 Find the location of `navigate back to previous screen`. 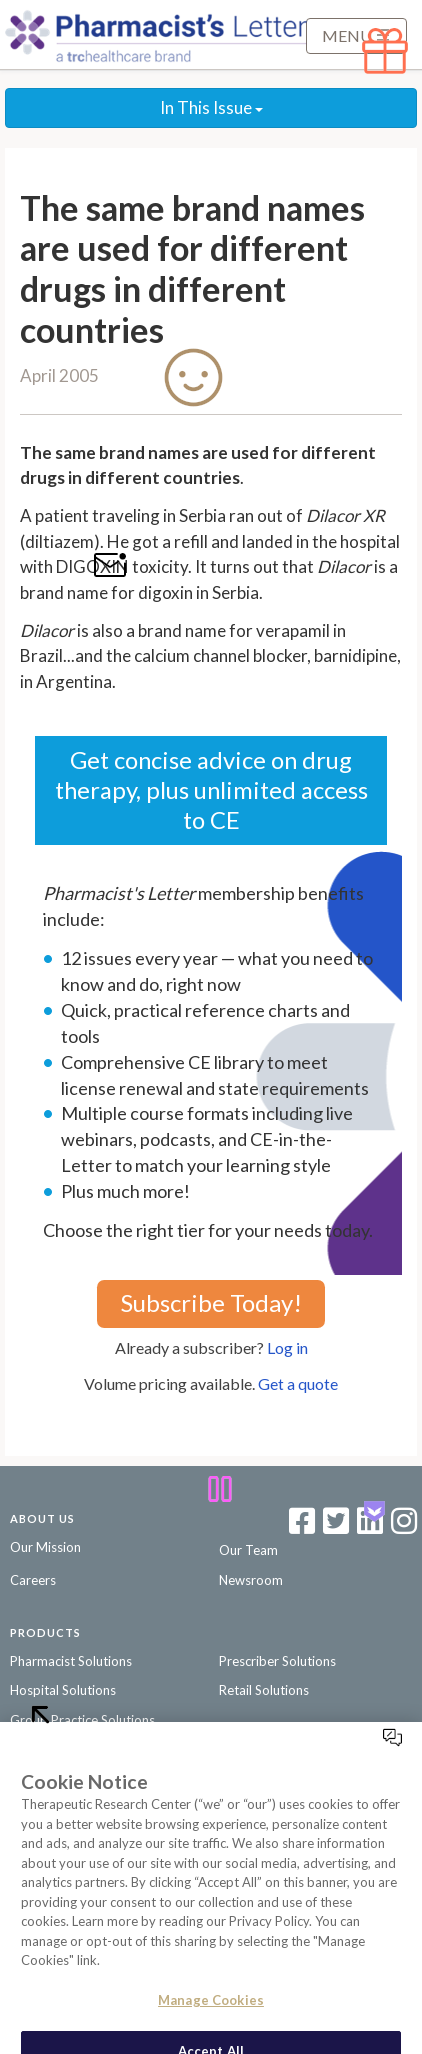

navigate back to previous screen is located at coordinates (40, 1714).